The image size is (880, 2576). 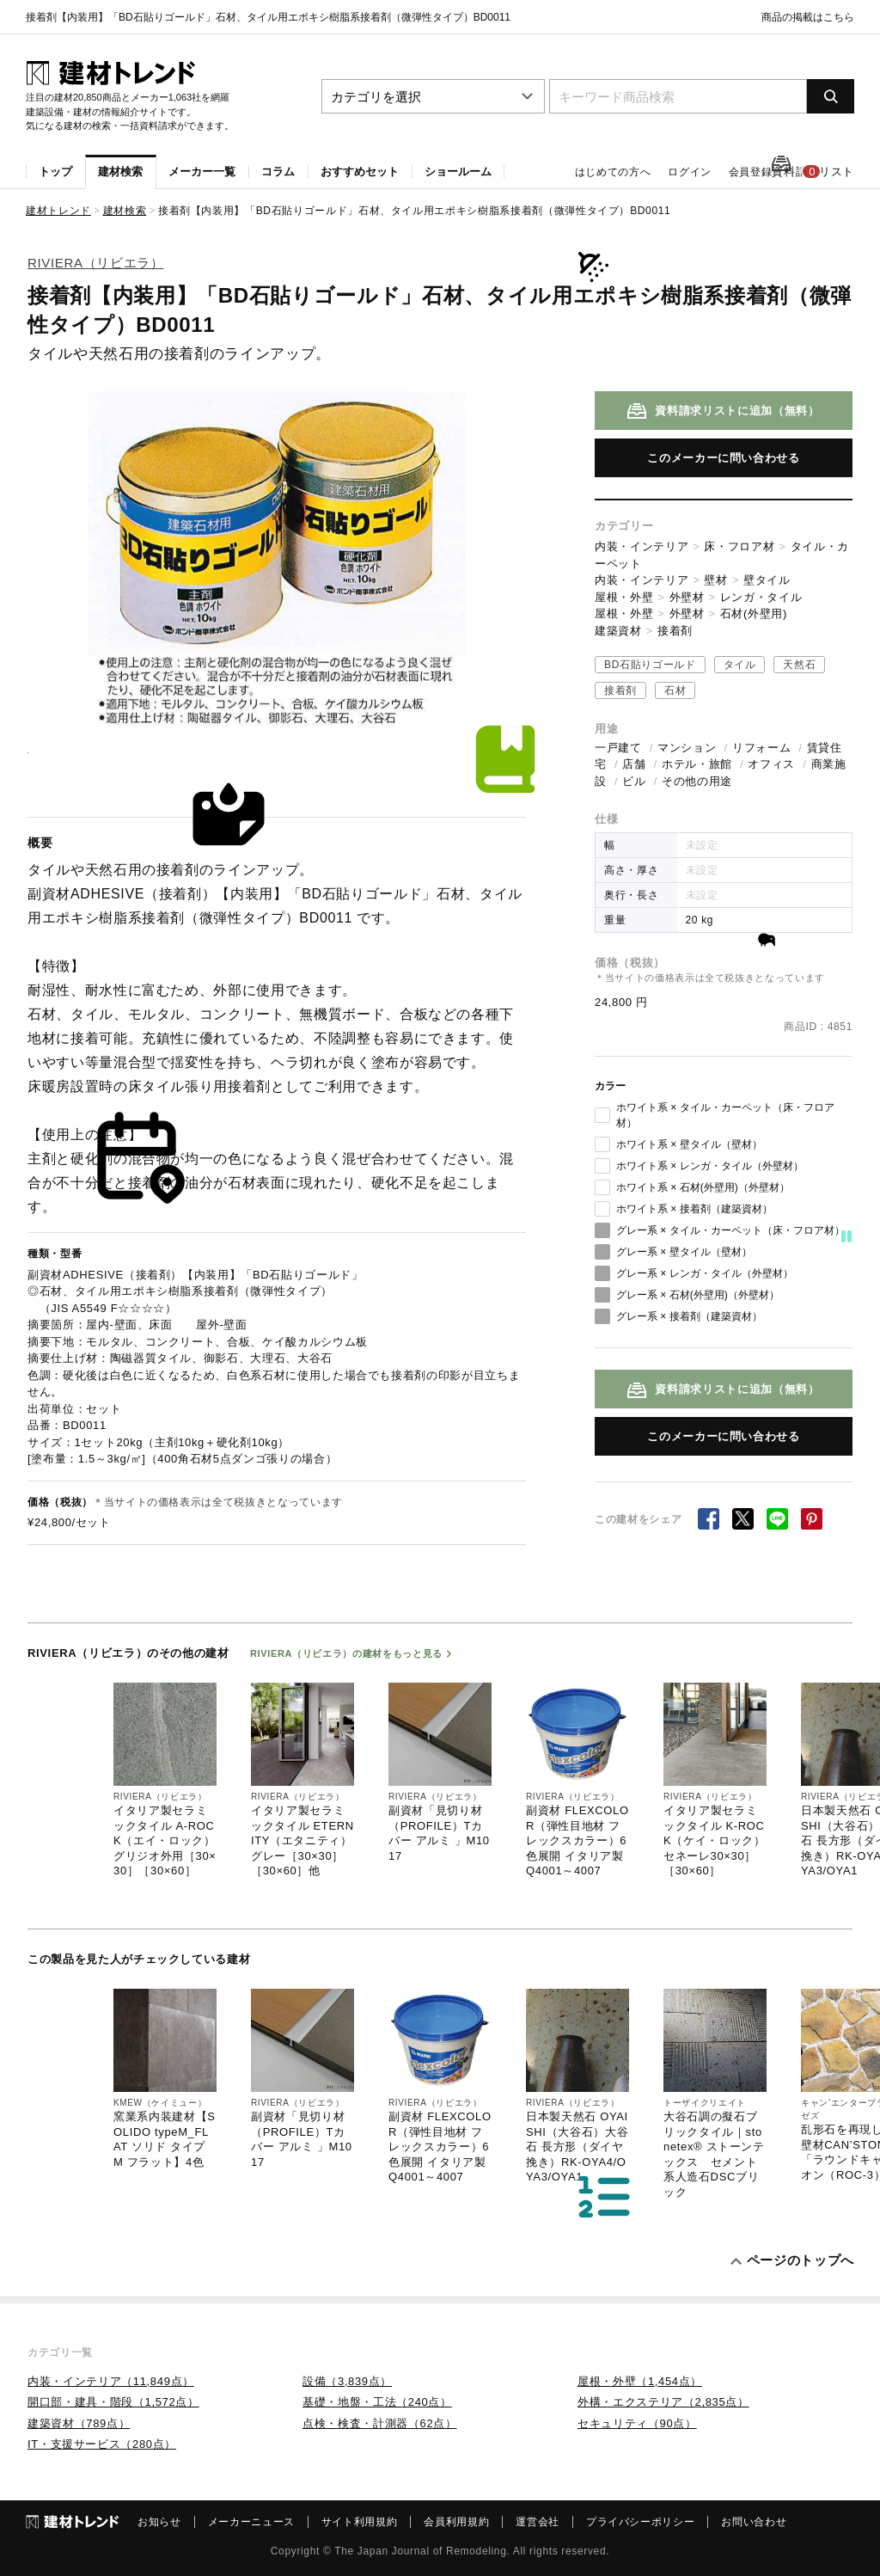 What do you see at coordinates (593, 267) in the screenshot?
I see `shower or bathroom amenity indicator` at bounding box center [593, 267].